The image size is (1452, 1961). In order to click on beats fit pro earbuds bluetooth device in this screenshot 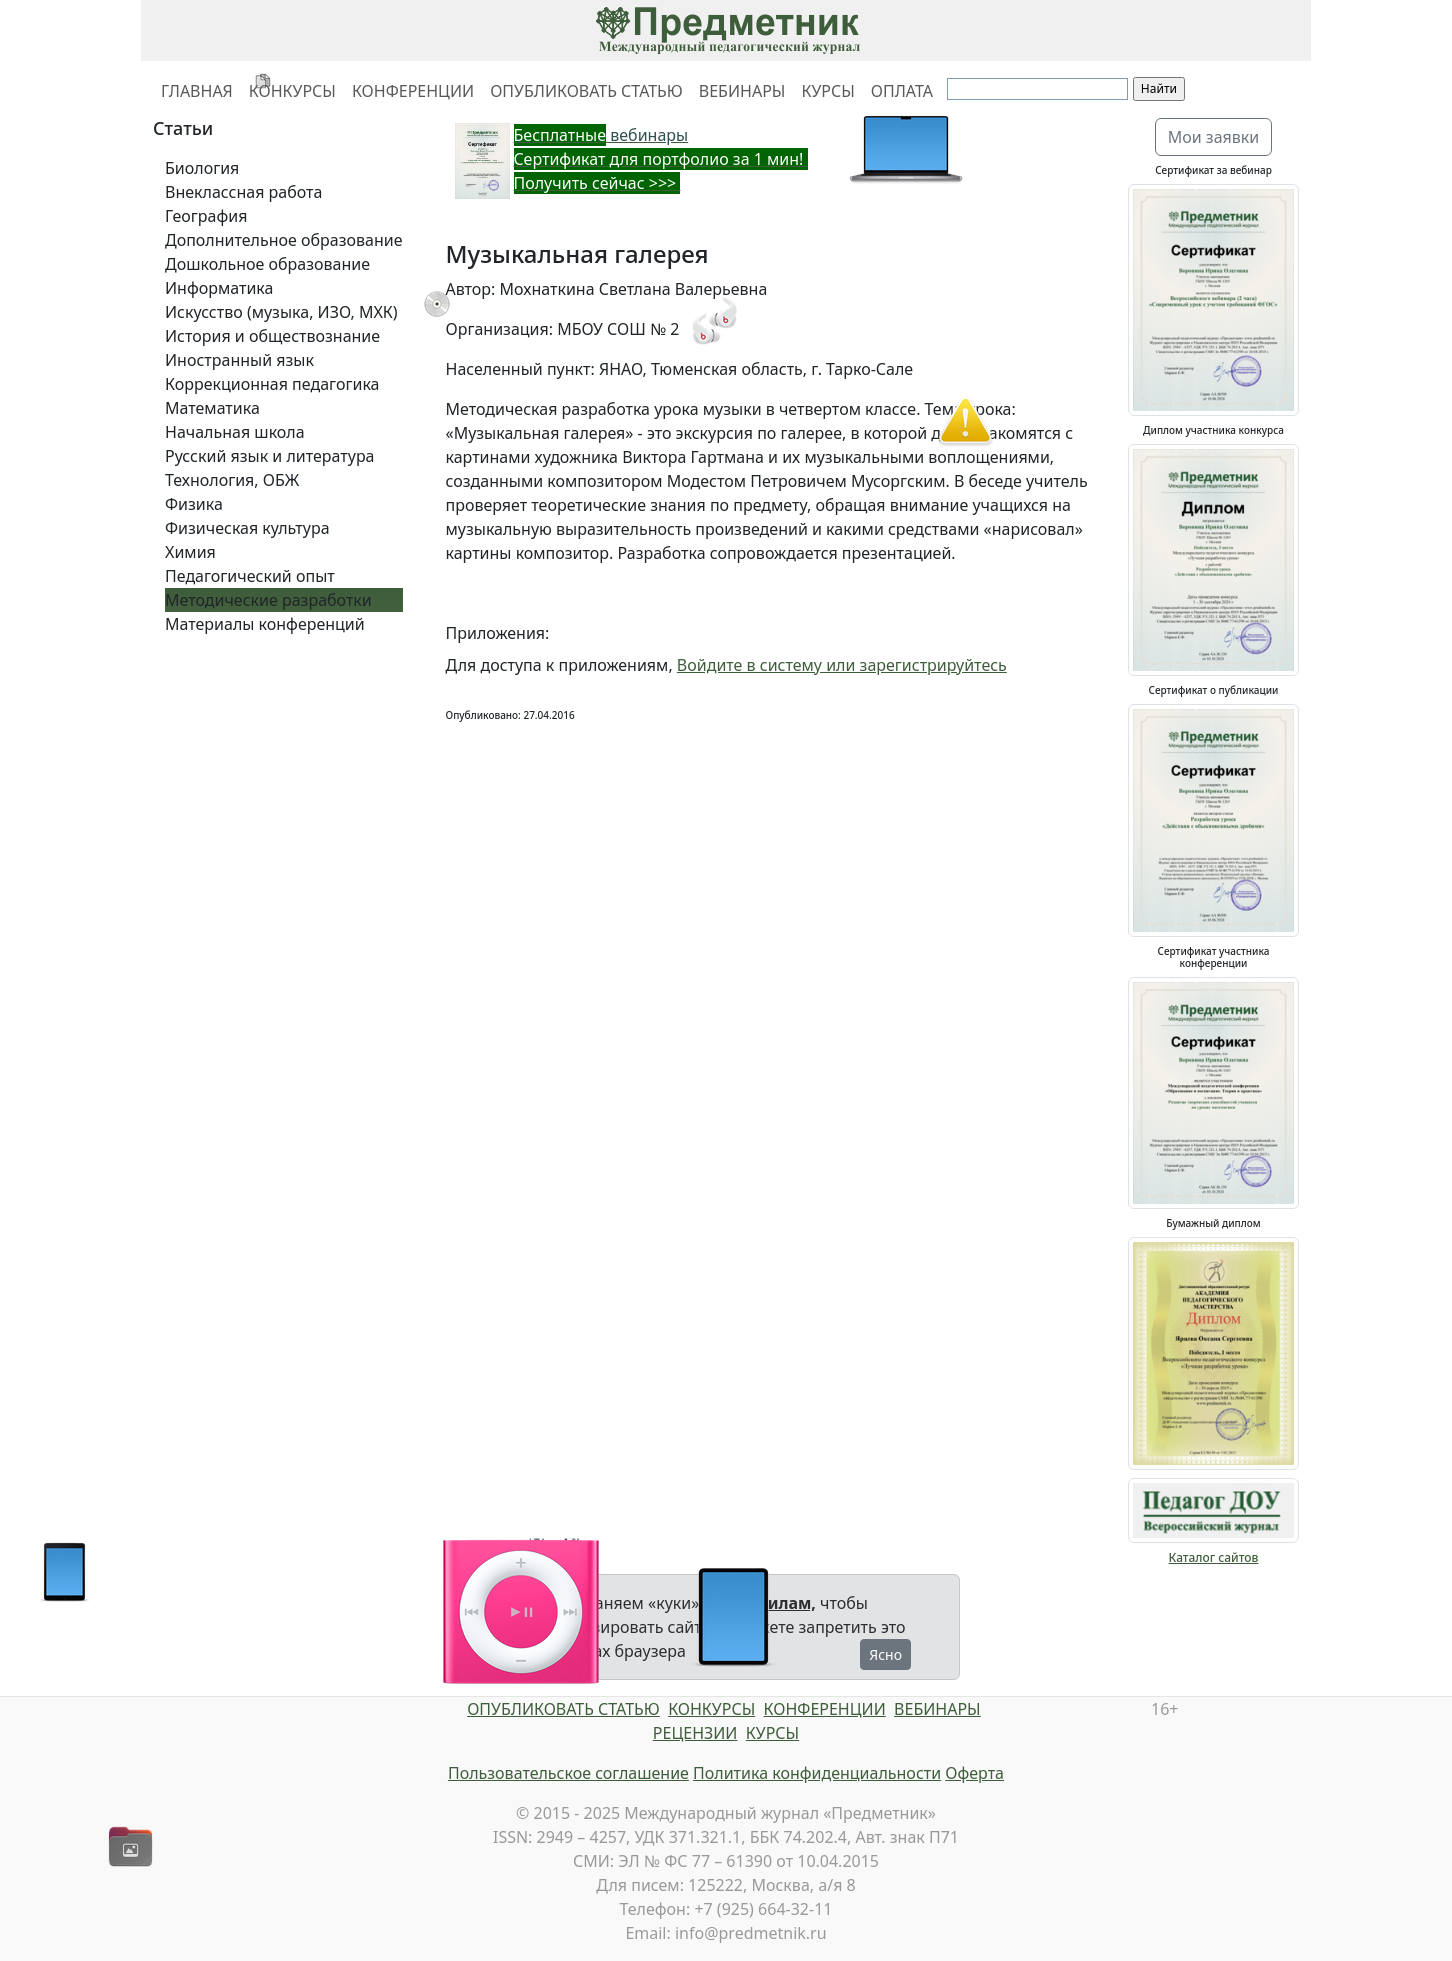, I will do `click(714, 321)`.